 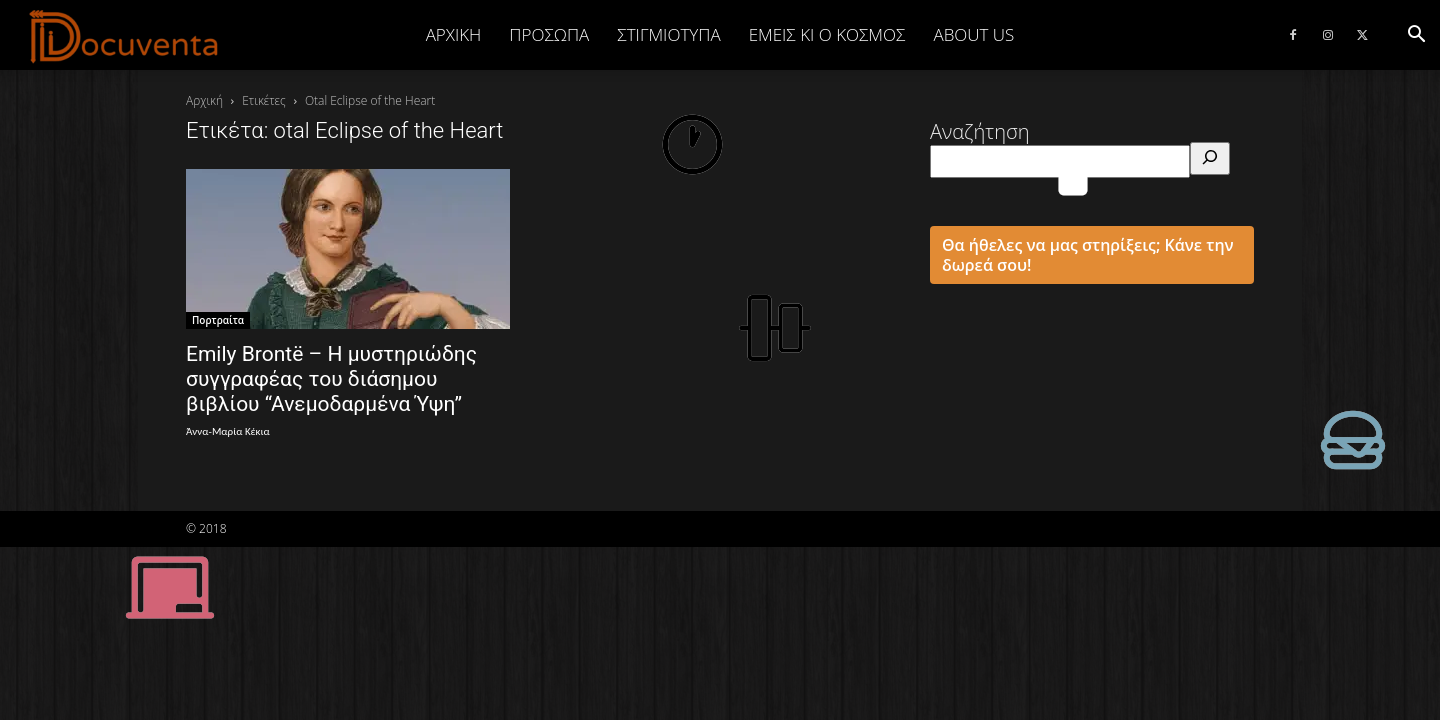 What do you see at coordinates (170, 589) in the screenshot?
I see `access whiteboard or presentation mode` at bounding box center [170, 589].